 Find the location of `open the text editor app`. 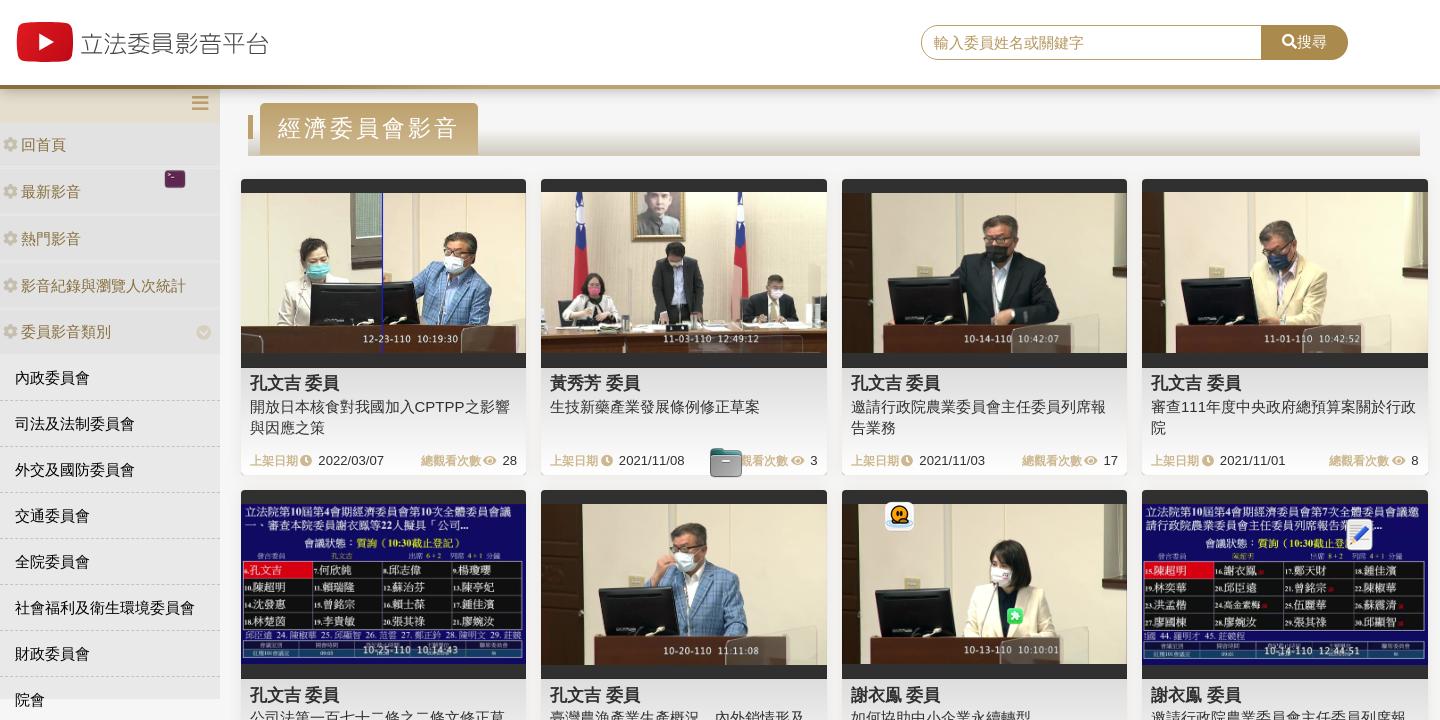

open the text editor app is located at coordinates (1359, 534).